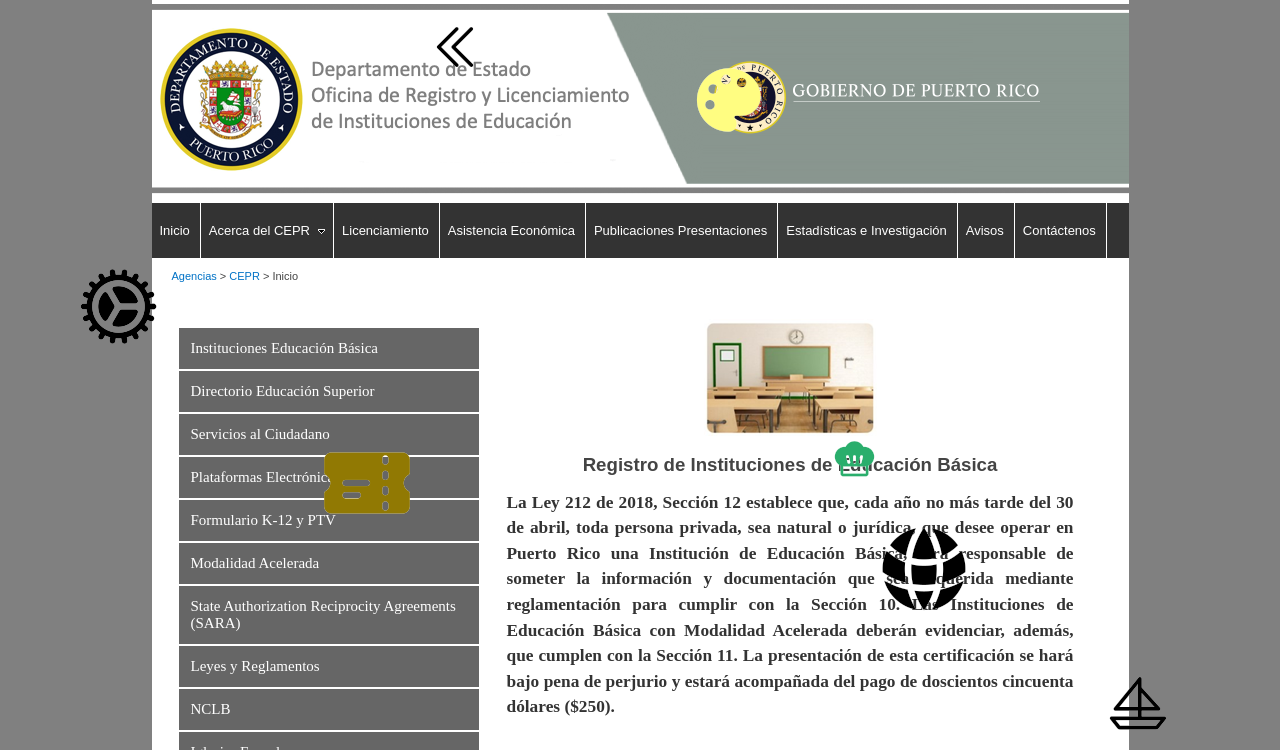 The width and height of the screenshot is (1280, 750). Describe the element at coordinates (854, 459) in the screenshot. I see `access cooking or recipe features` at that location.